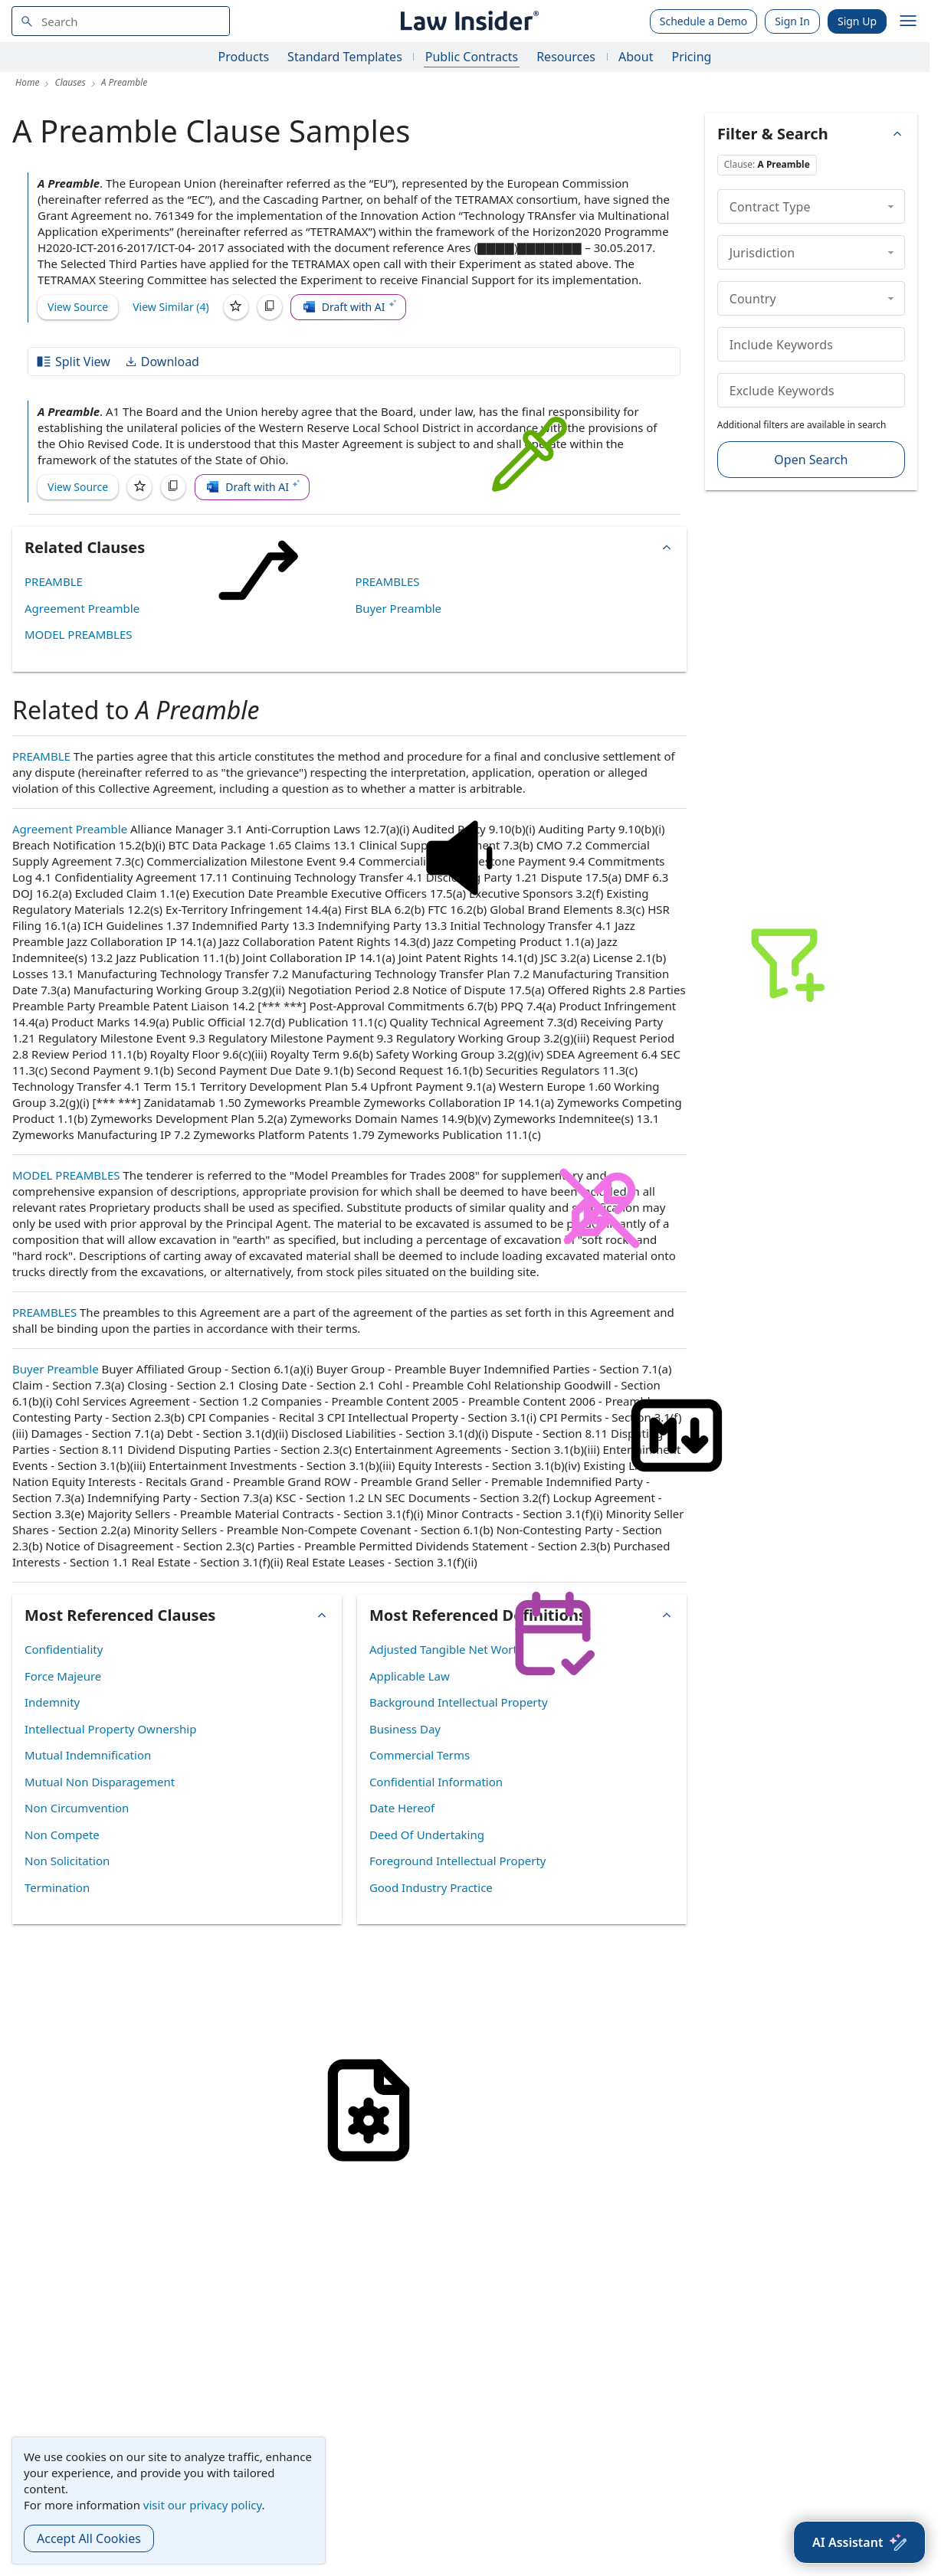  I want to click on add a new filter, so click(784, 961).